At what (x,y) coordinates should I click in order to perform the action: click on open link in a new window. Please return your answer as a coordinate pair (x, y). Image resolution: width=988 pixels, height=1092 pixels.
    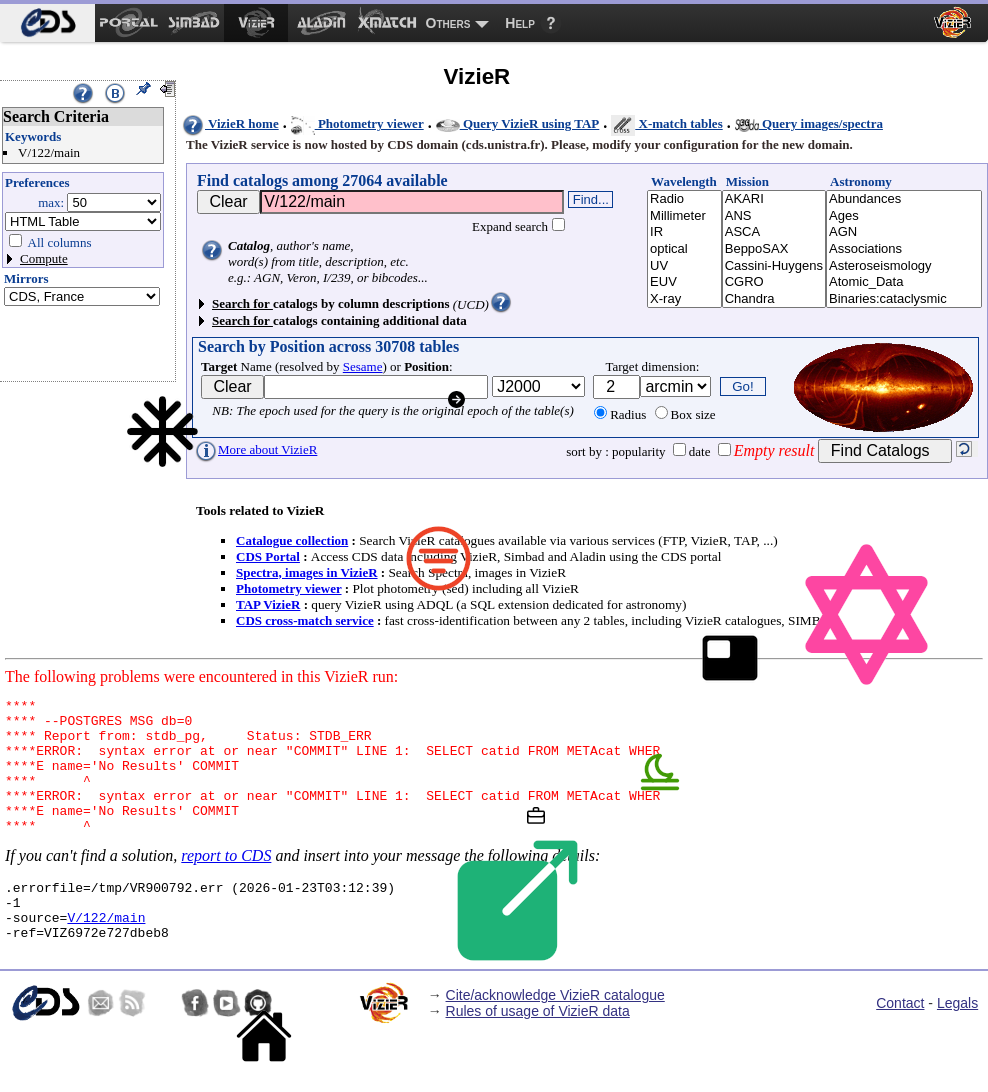
    Looking at the image, I should click on (517, 900).